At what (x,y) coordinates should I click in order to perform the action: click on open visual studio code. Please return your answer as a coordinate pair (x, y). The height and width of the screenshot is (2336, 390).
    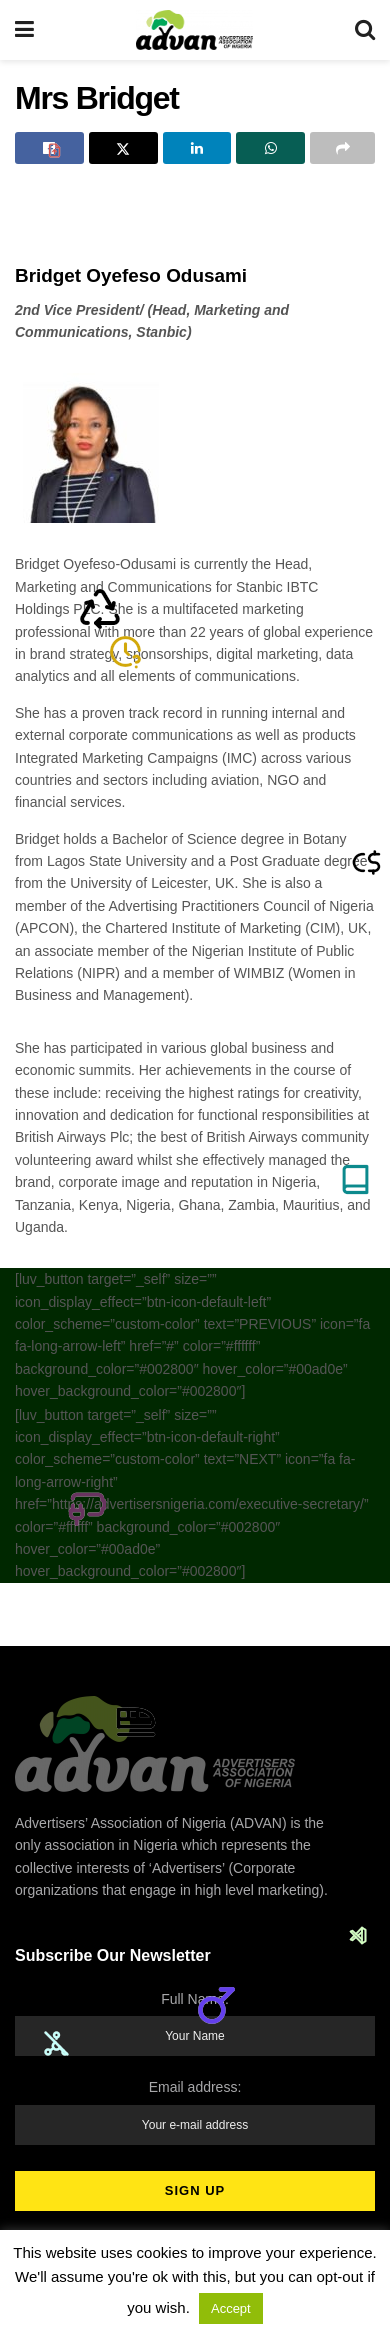
    Looking at the image, I should click on (358, 1935).